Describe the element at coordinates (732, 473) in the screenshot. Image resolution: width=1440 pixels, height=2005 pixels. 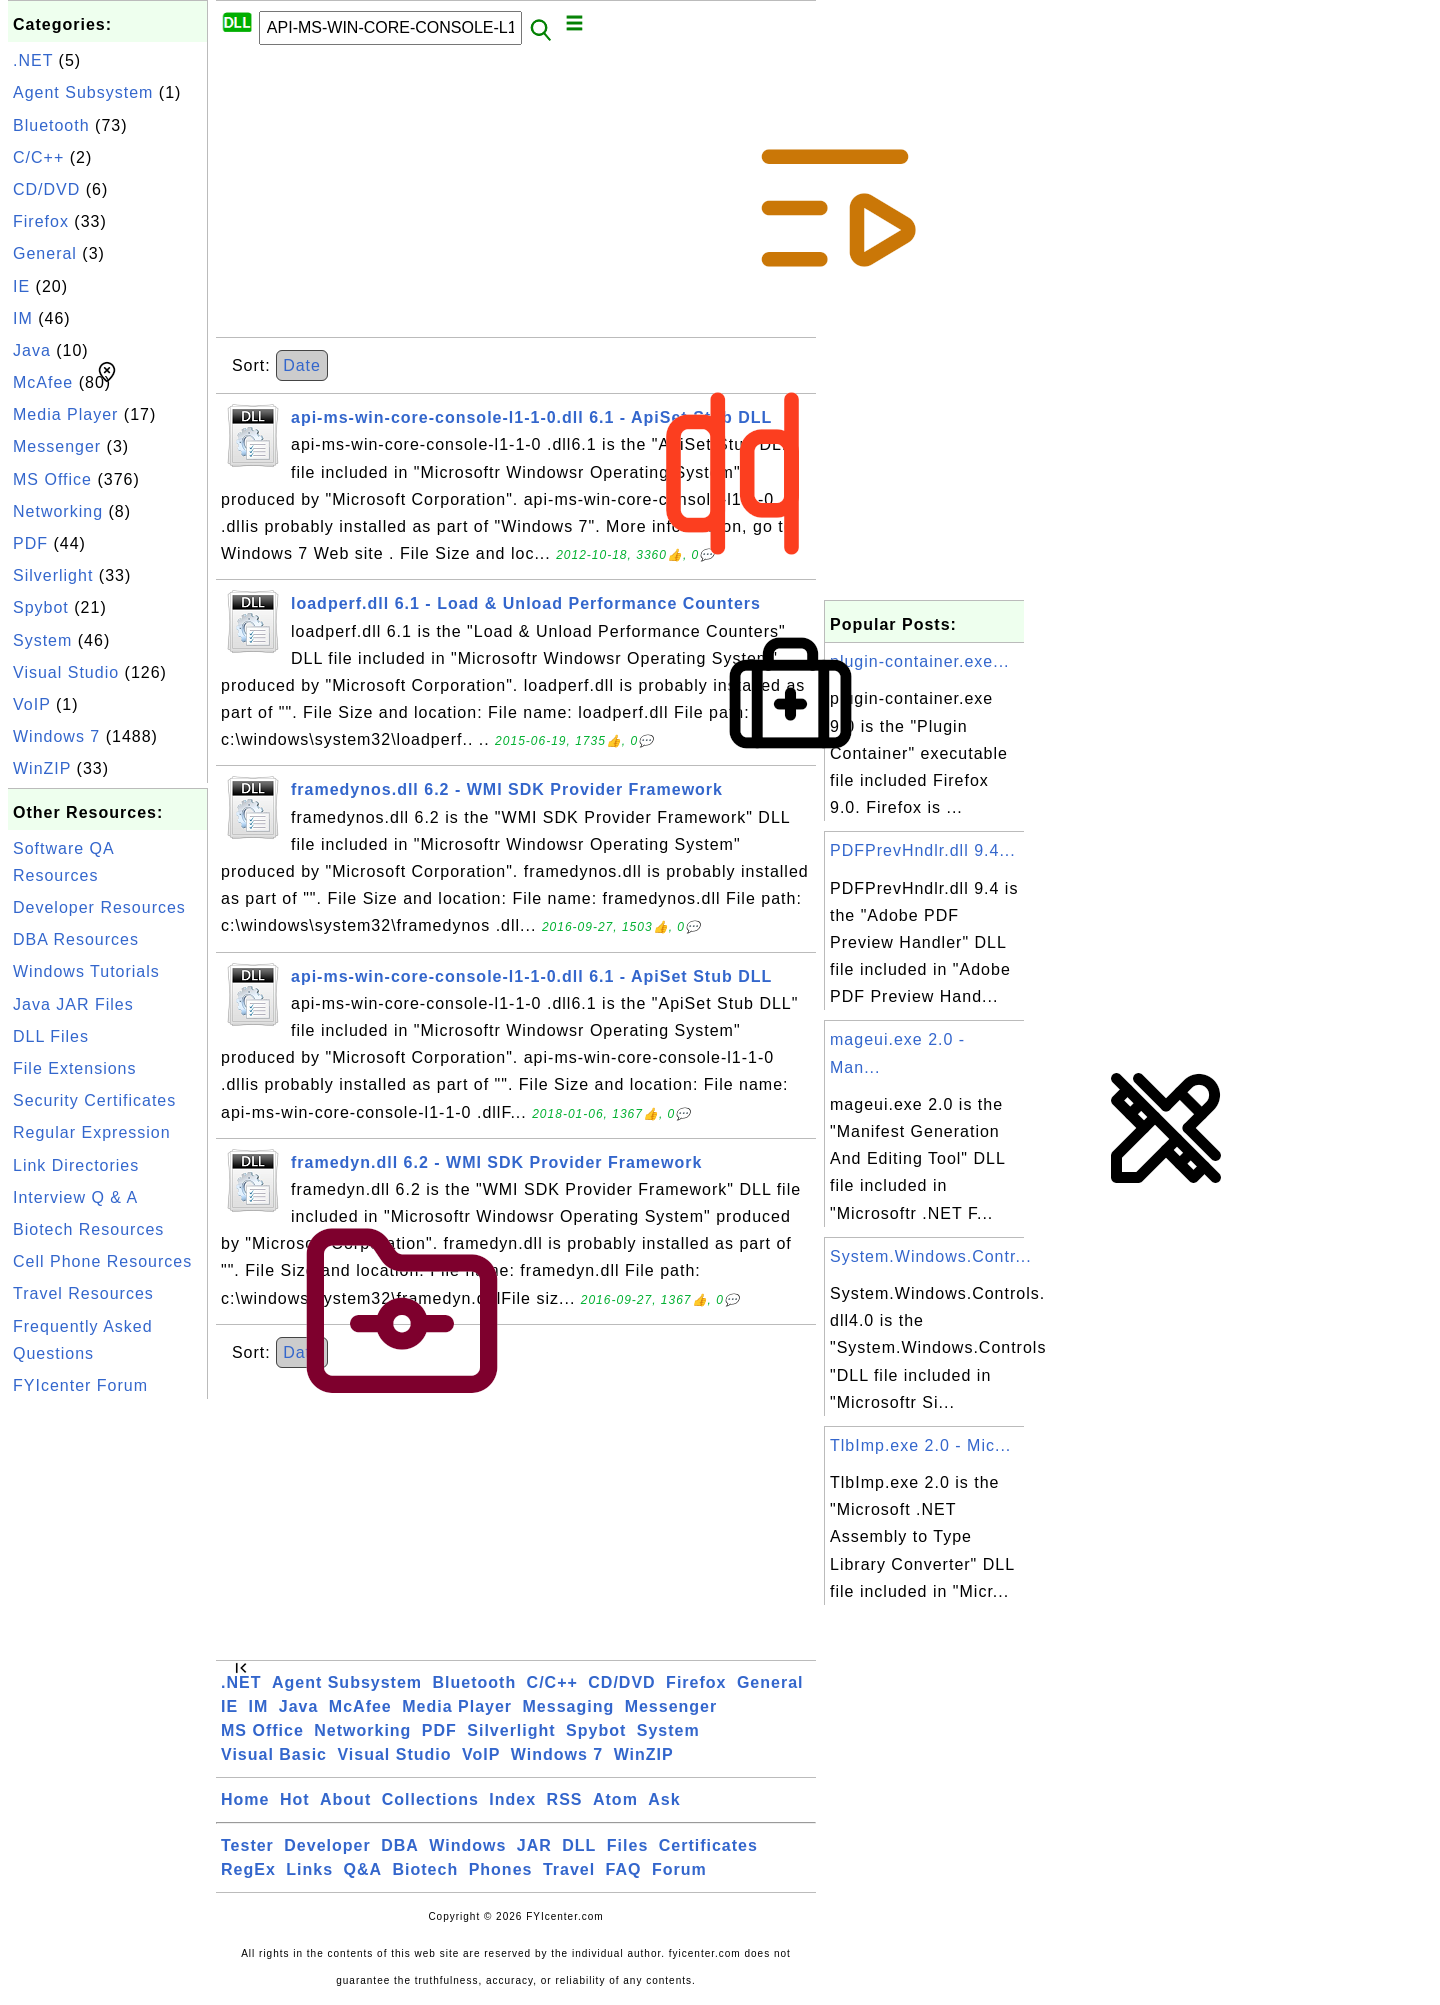
I see `distribute objects horizontally from the end` at that location.